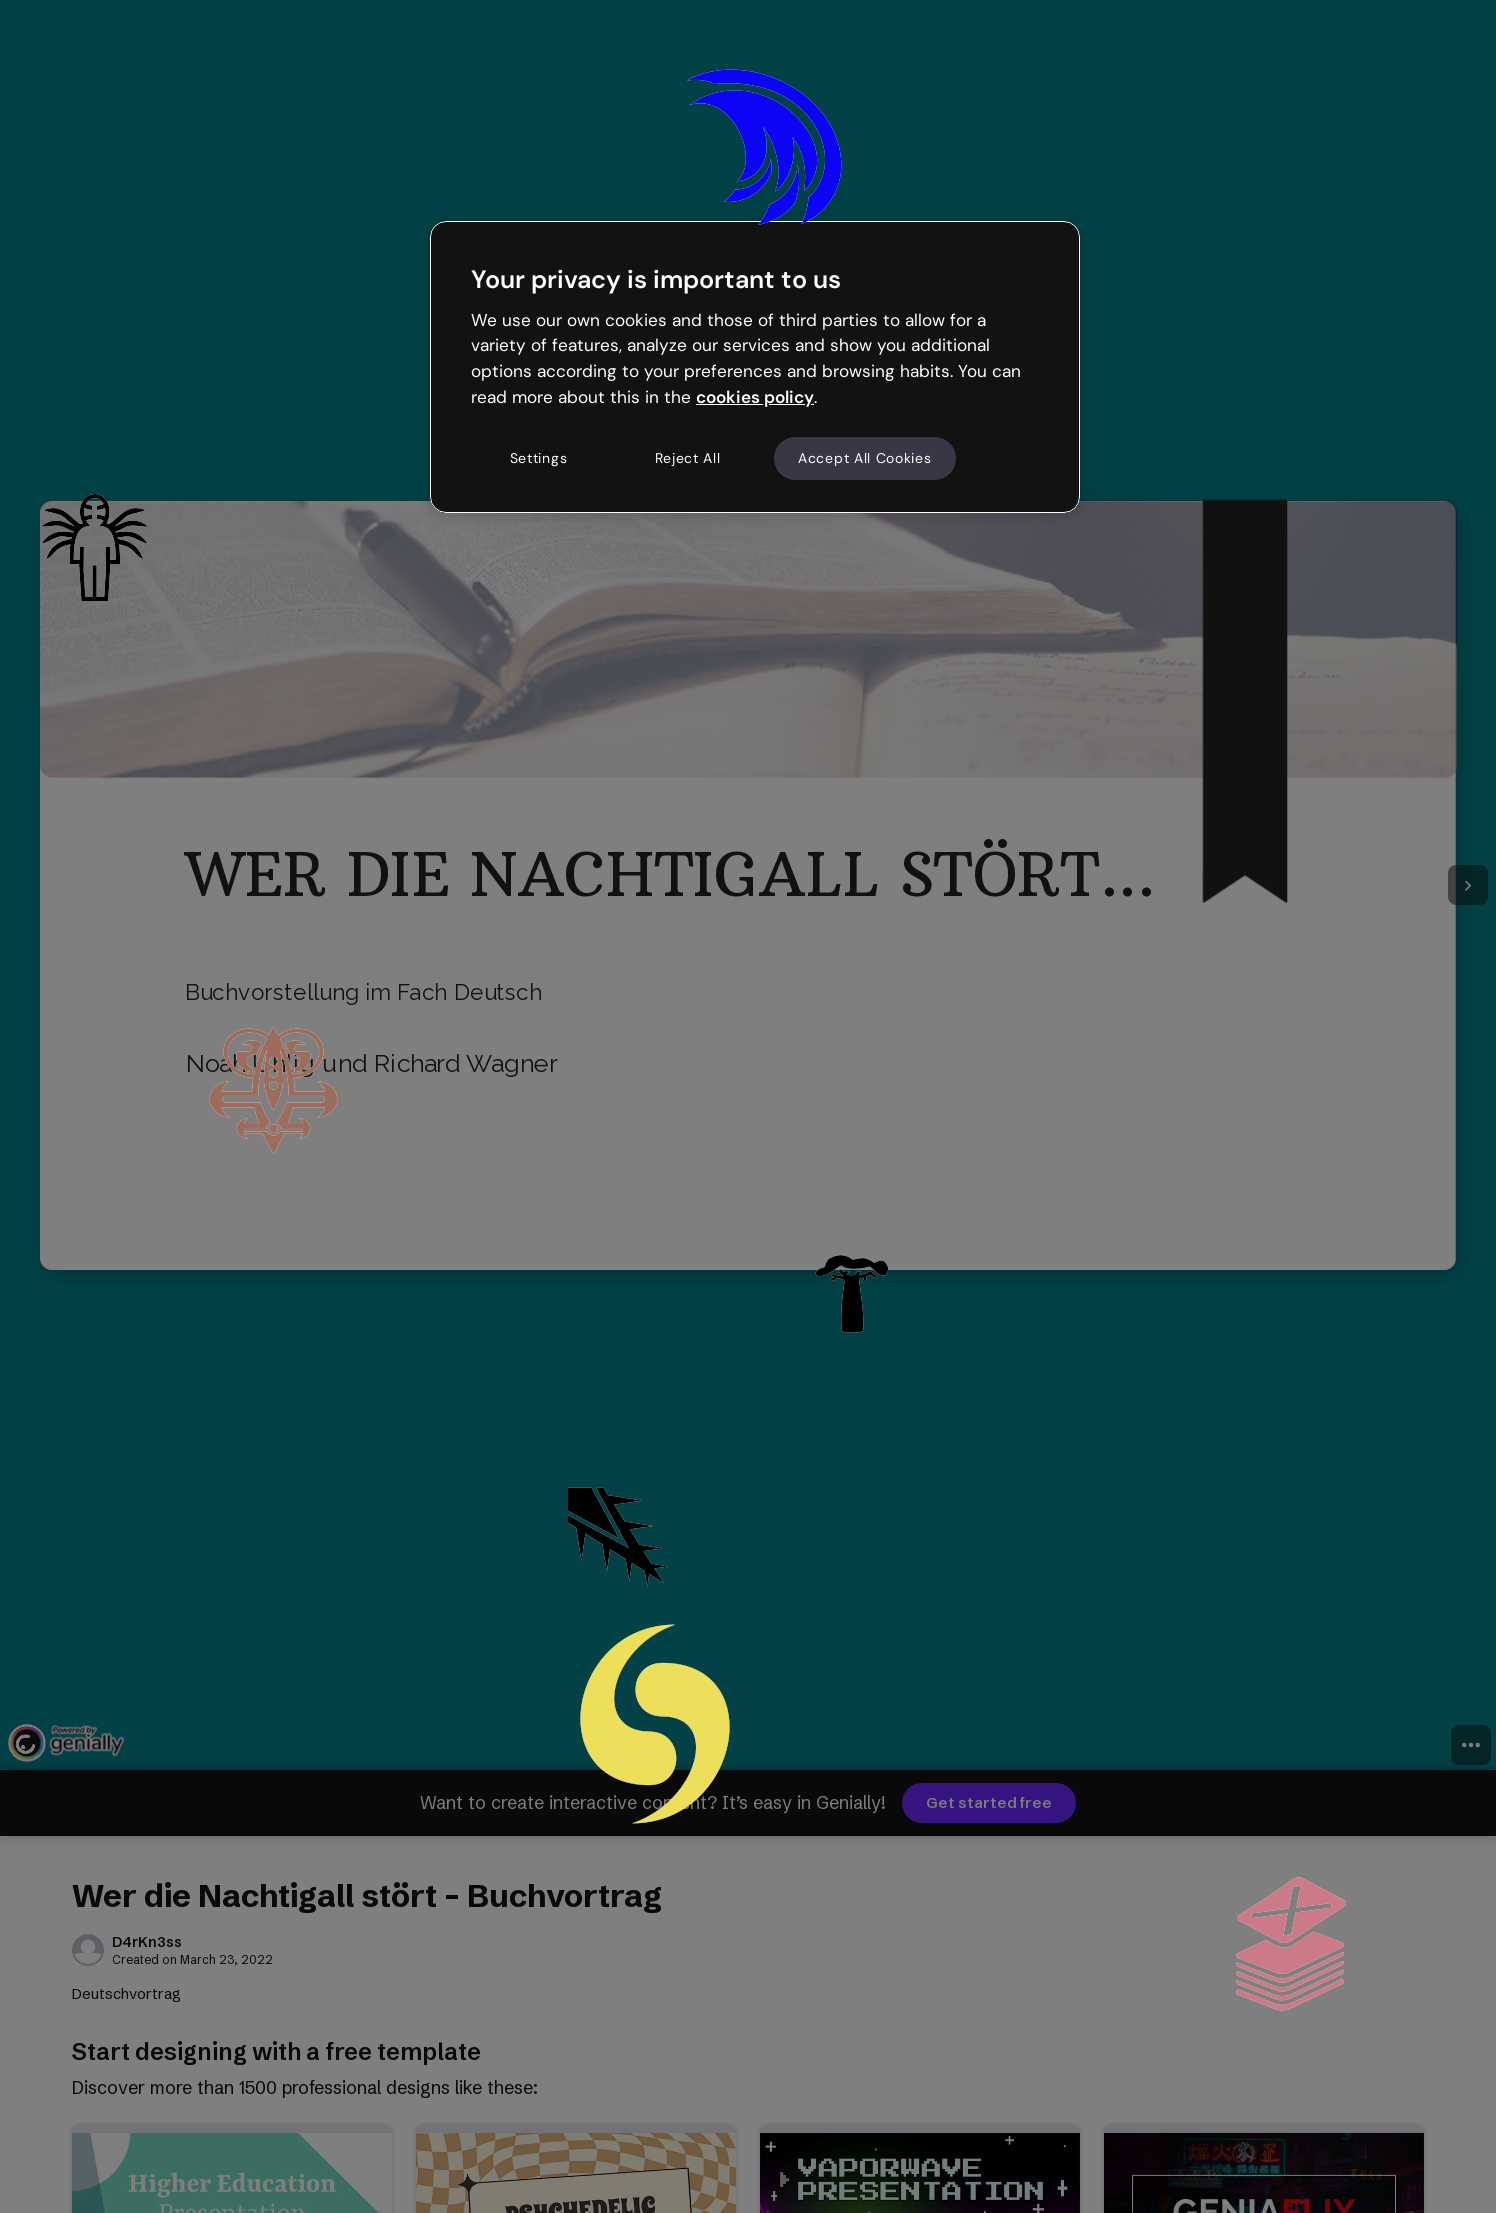 This screenshot has width=1496, height=2213. Describe the element at coordinates (655, 1724) in the screenshot. I see `indicates a doubled or multiplied effect in gameplay` at that location.